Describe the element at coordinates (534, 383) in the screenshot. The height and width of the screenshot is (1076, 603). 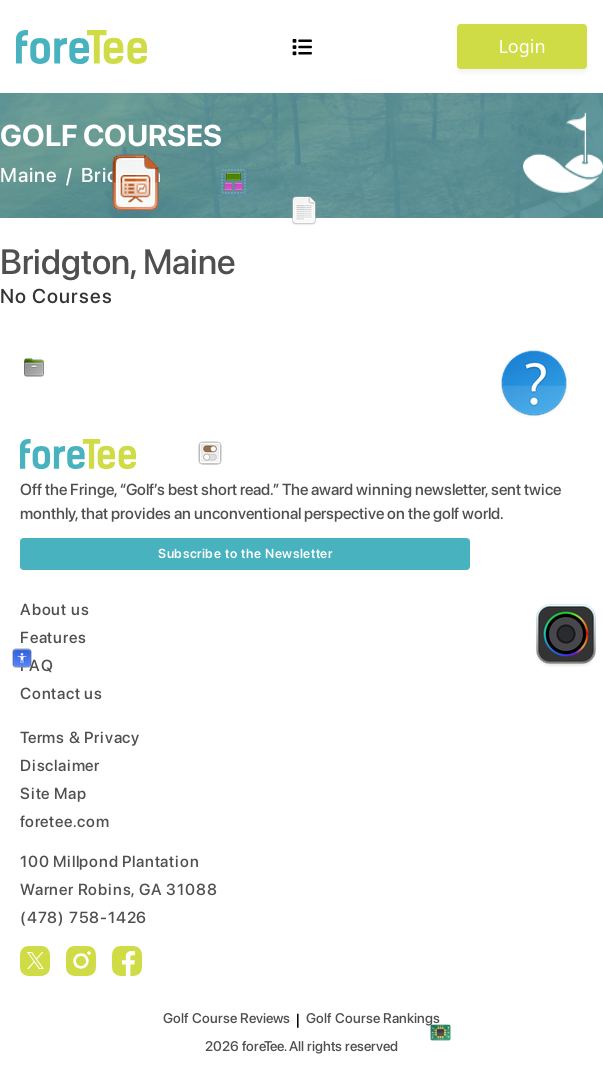
I see `open the help center or documentation` at that location.